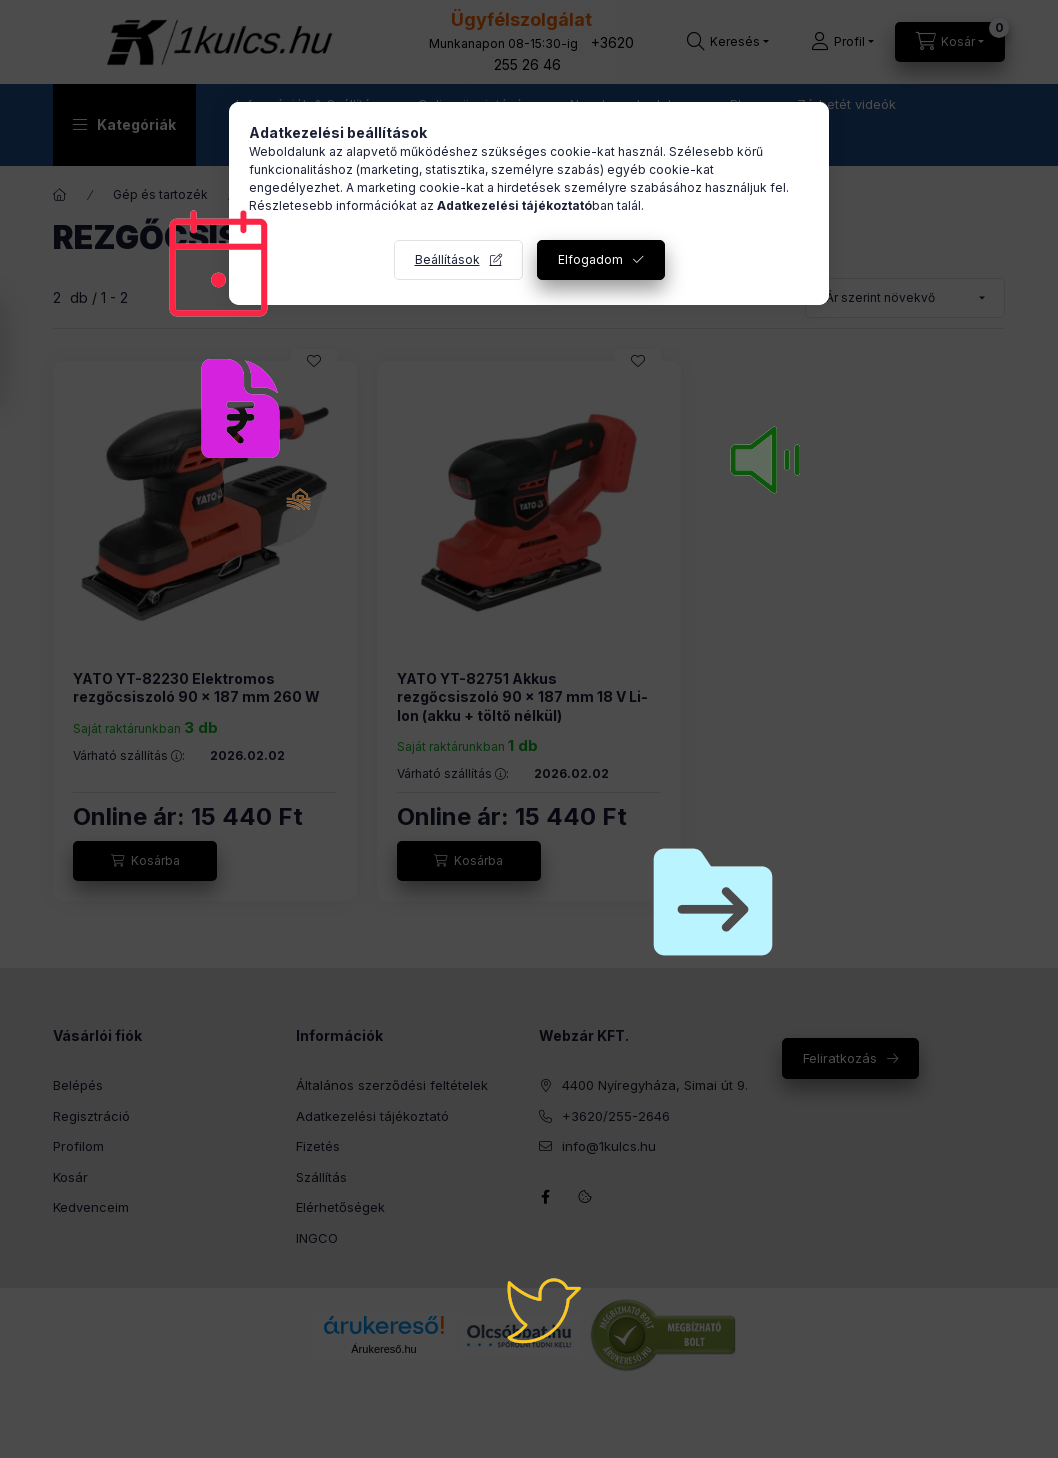 The image size is (1058, 1458). Describe the element at coordinates (713, 902) in the screenshot. I see `access a linked submodule or external repository` at that location.